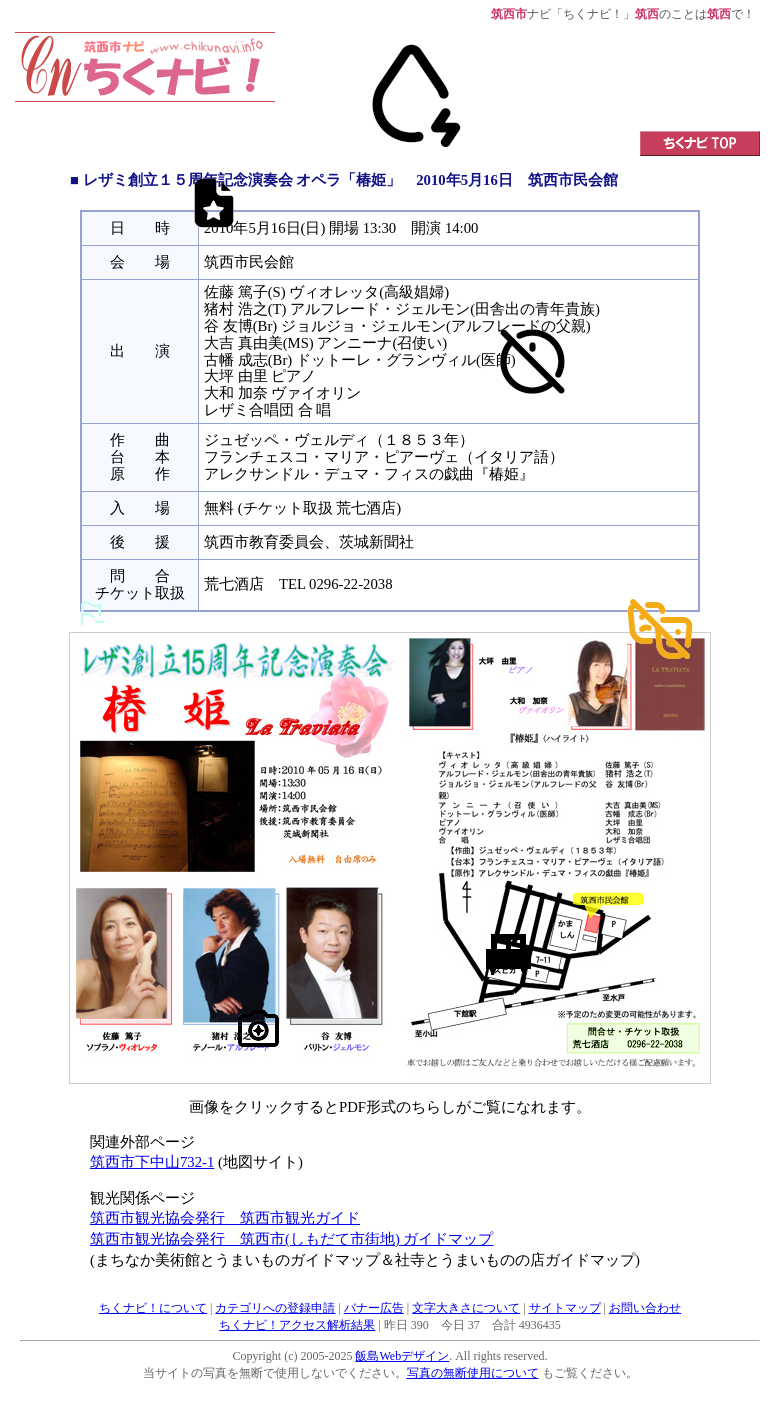 This screenshot has width=780, height=1401. Describe the element at coordinates (508, 954) in the screenshot. I see `select single bed accommodation` at that location.